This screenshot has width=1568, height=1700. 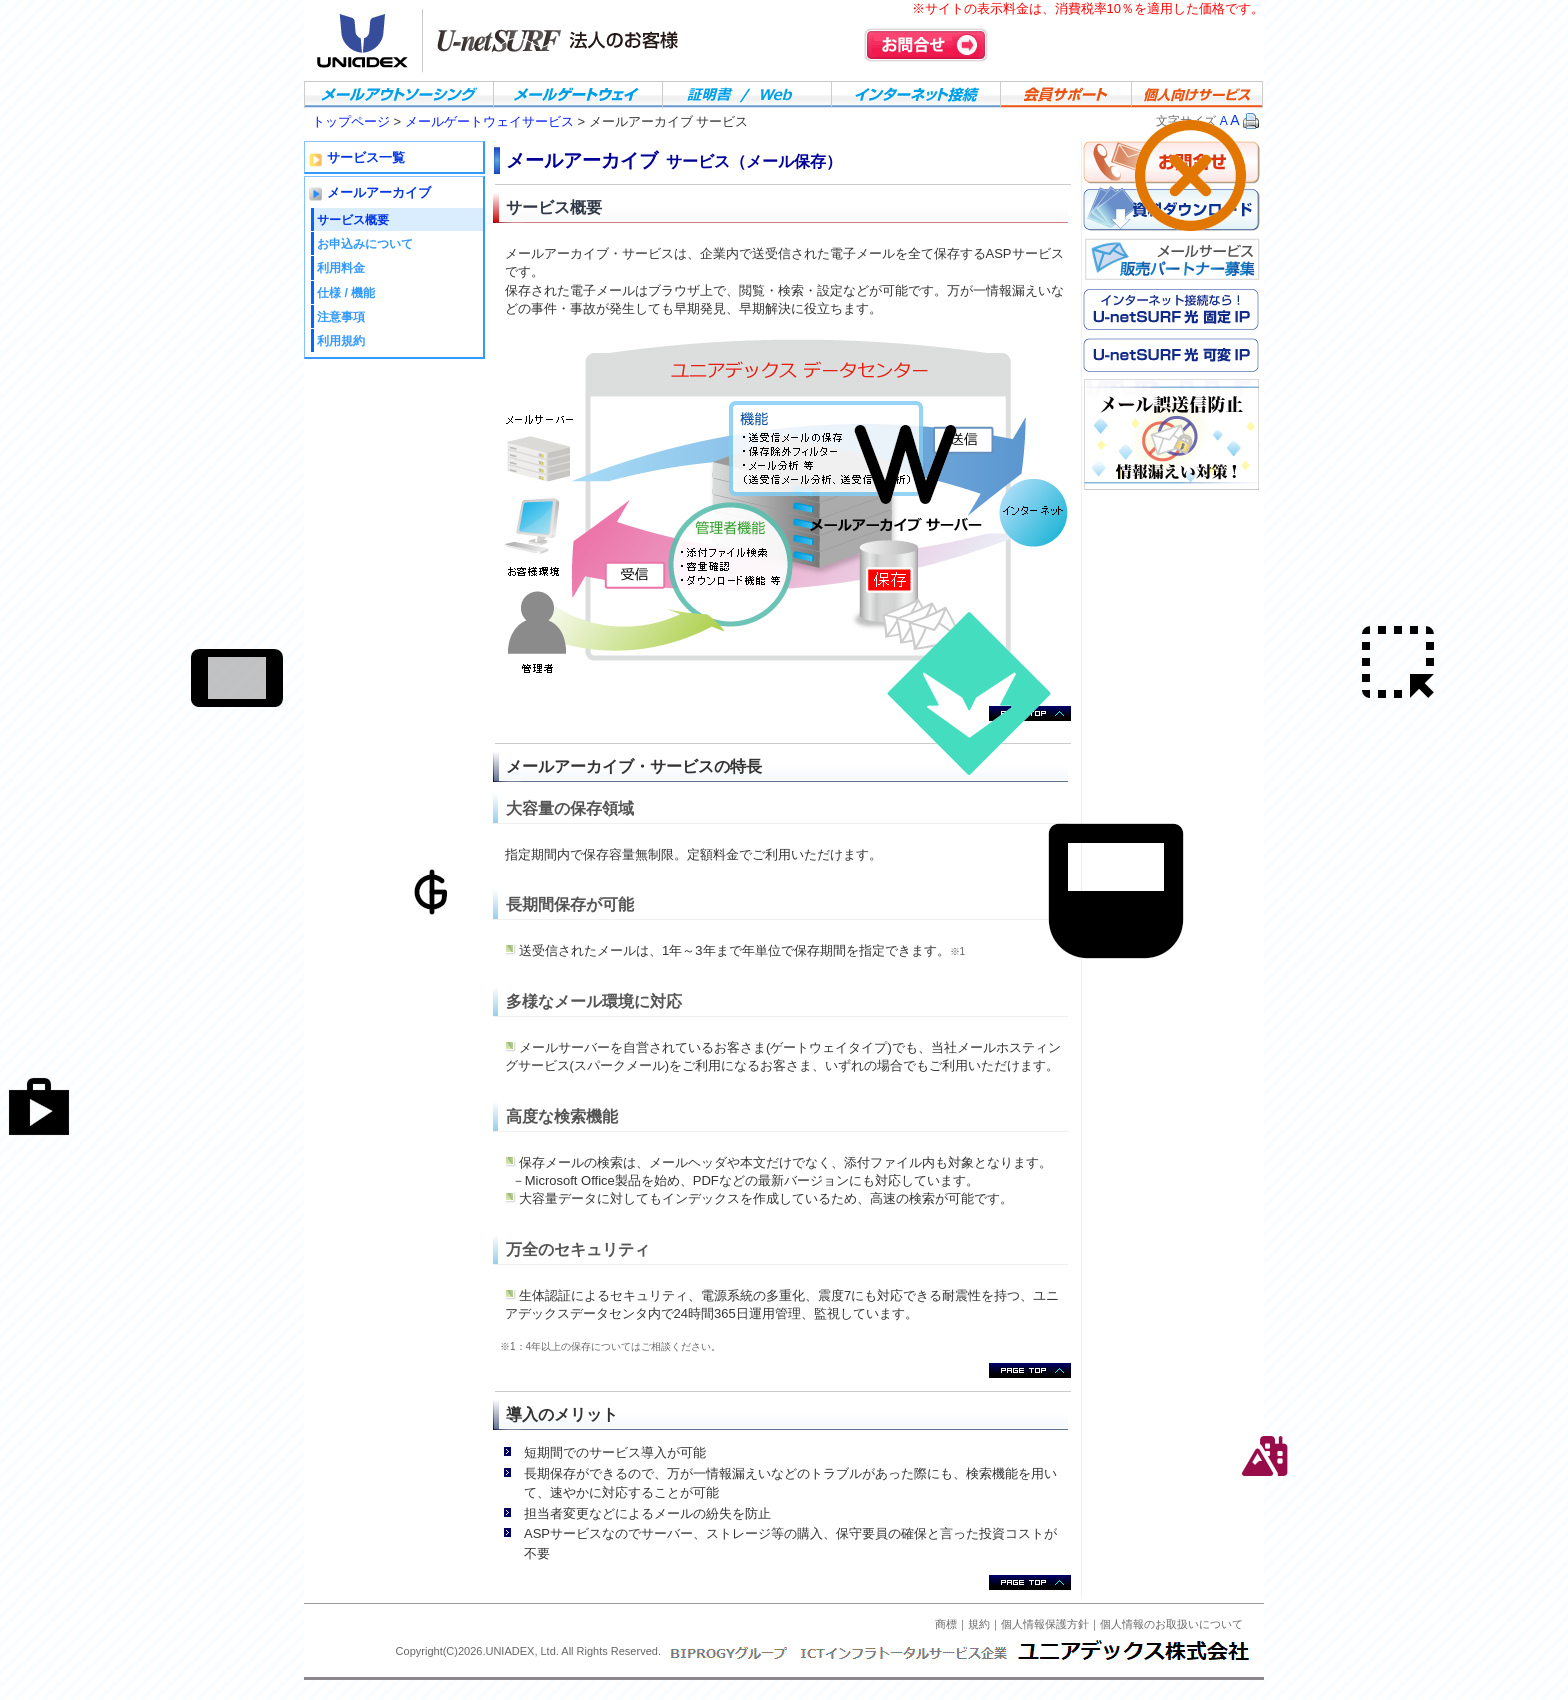 I want to click on indicates paraguayan guaraní currency, so click(x=432, y=892).